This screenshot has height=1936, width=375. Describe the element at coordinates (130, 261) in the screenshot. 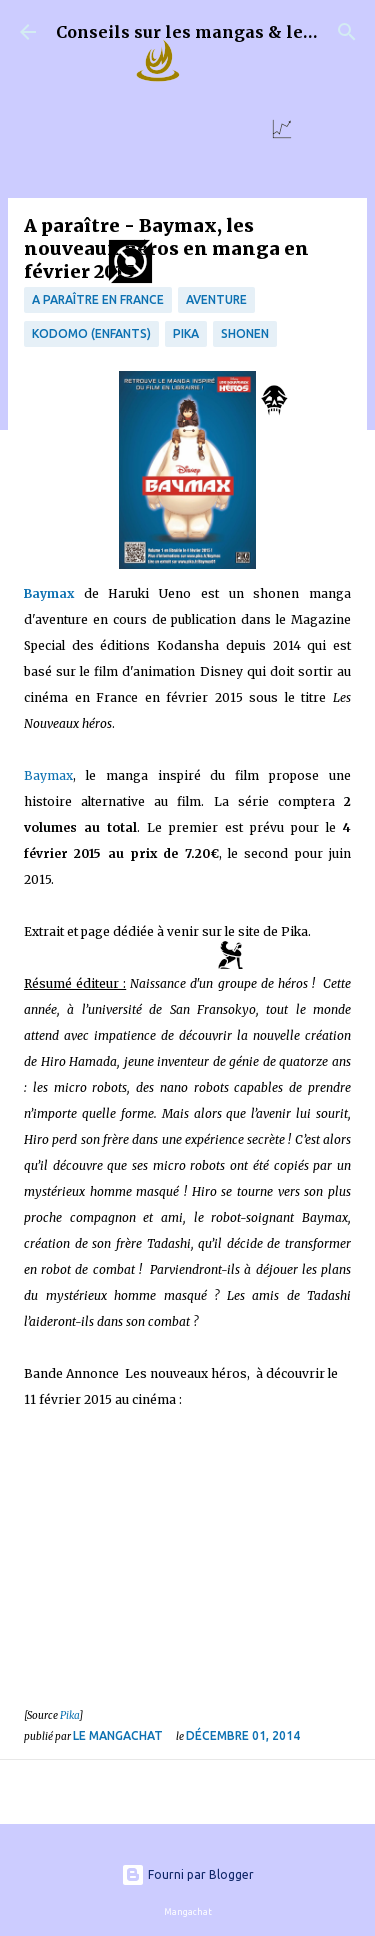

I see `access game settings or options menu` at that location.